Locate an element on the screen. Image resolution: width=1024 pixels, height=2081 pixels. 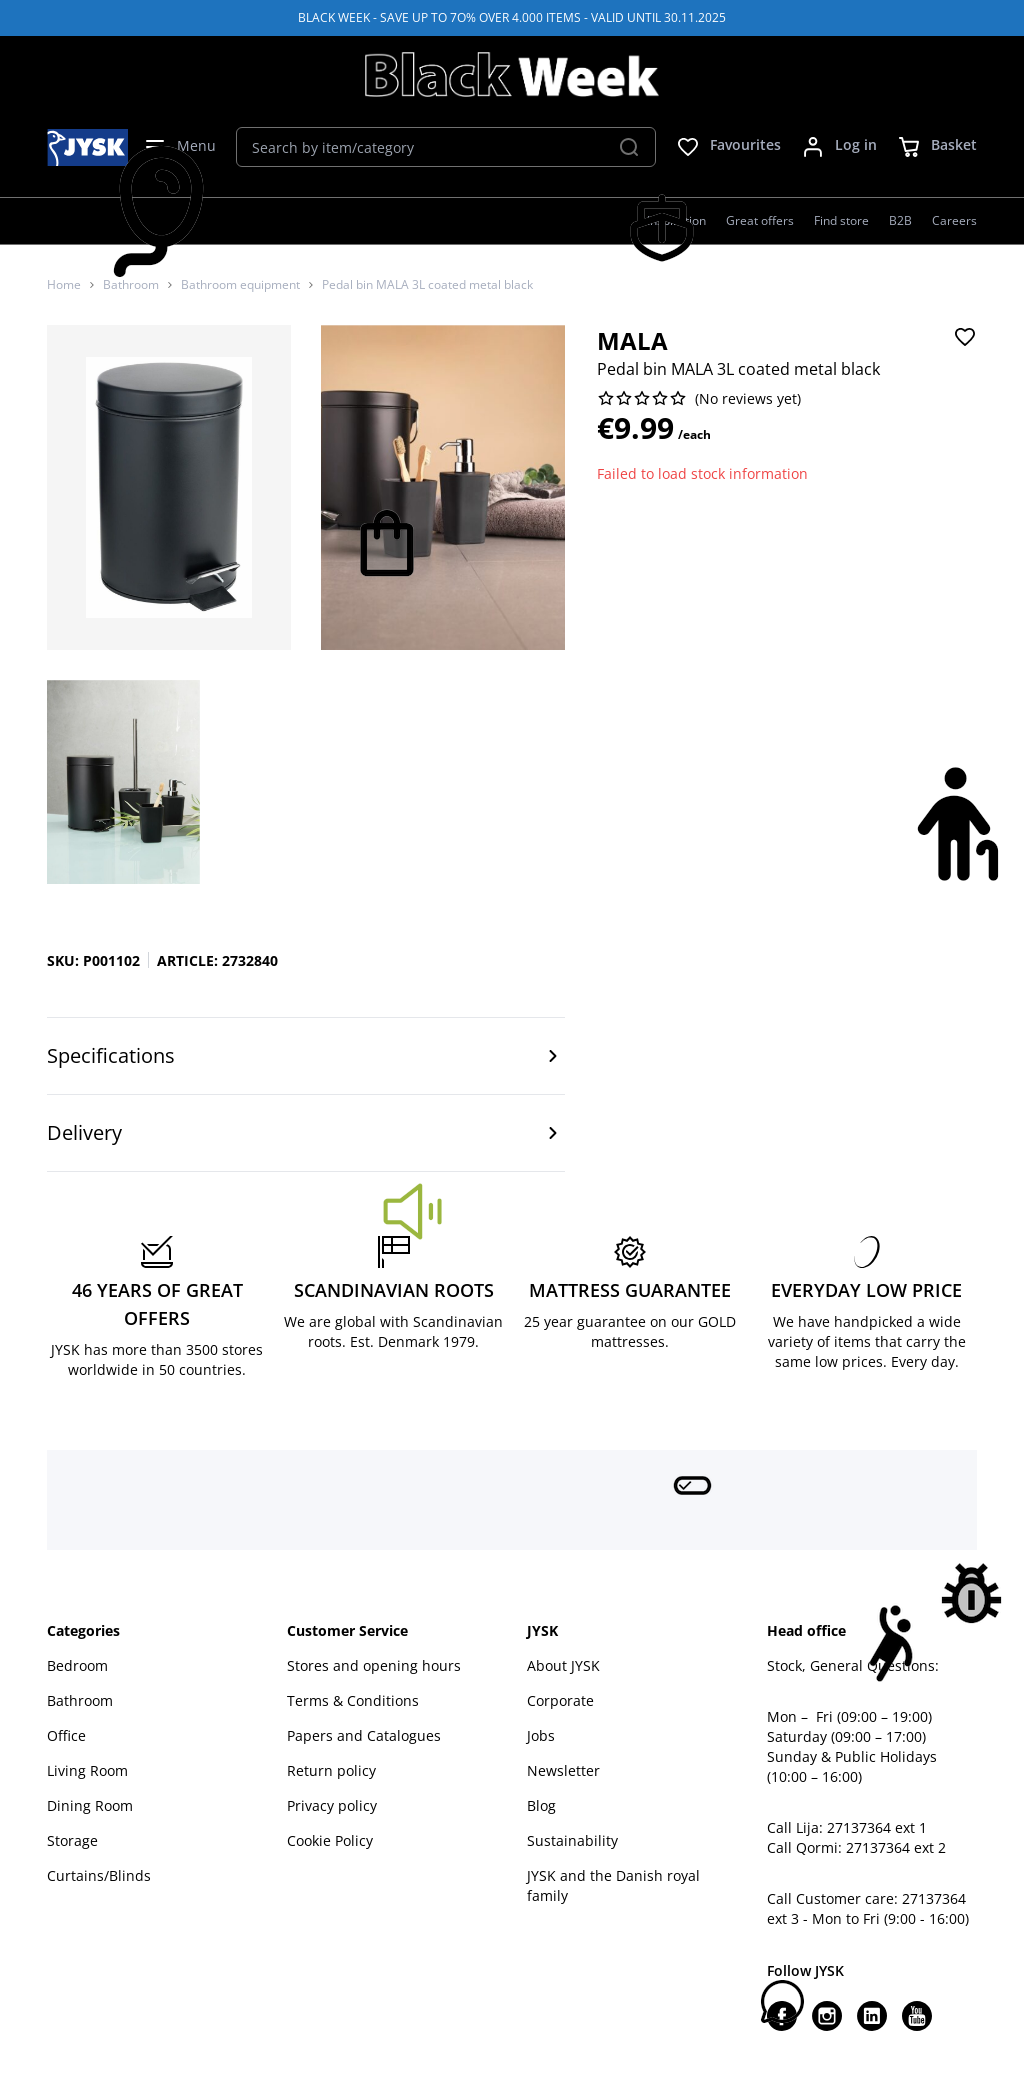
access boat or marine transportation options is located at coordinates (662, 228).